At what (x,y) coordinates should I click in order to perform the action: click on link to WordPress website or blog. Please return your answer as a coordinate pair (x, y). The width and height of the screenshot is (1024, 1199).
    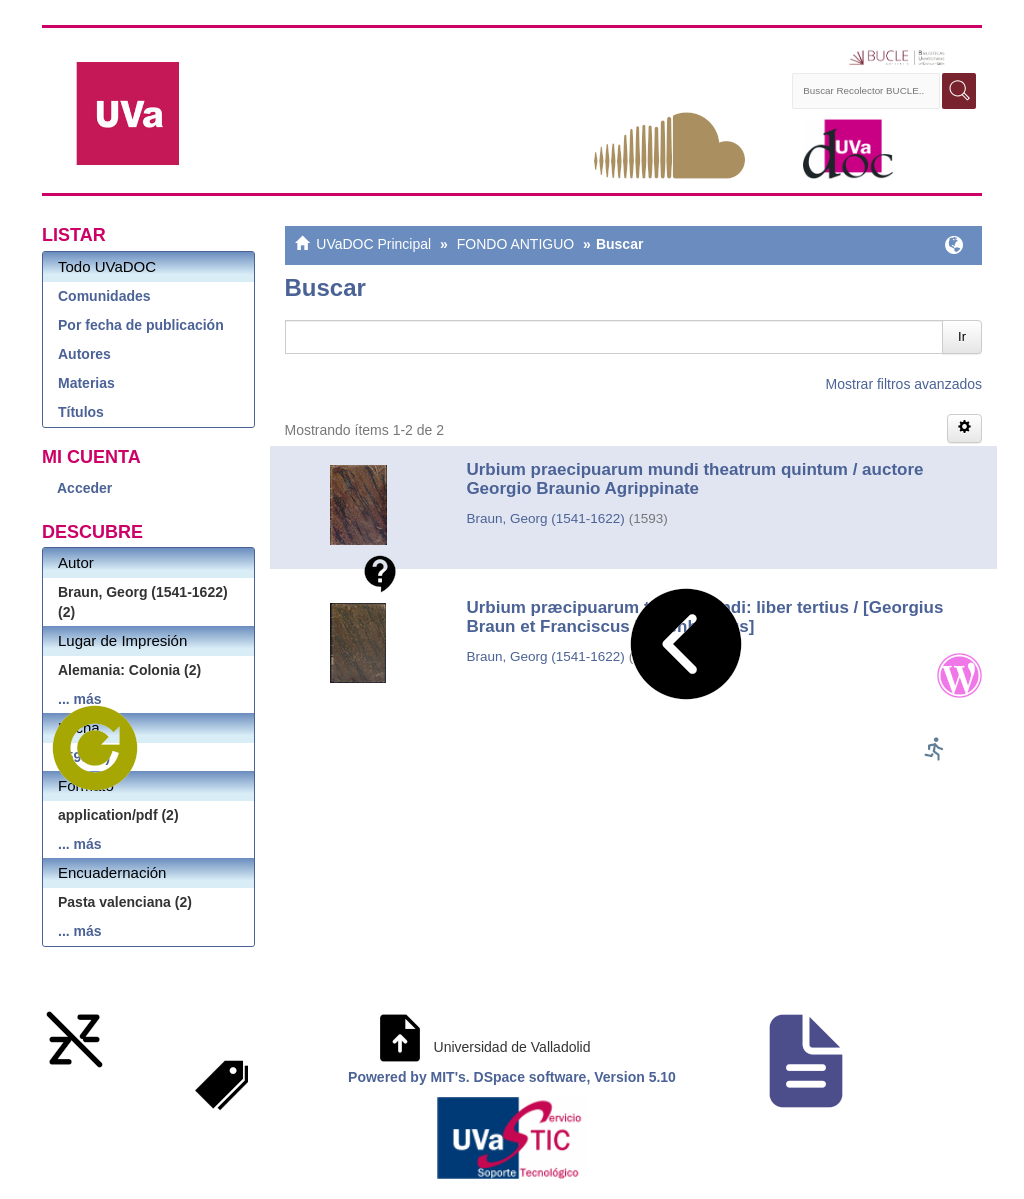
    Looking at the image, I should click on (959, 675).